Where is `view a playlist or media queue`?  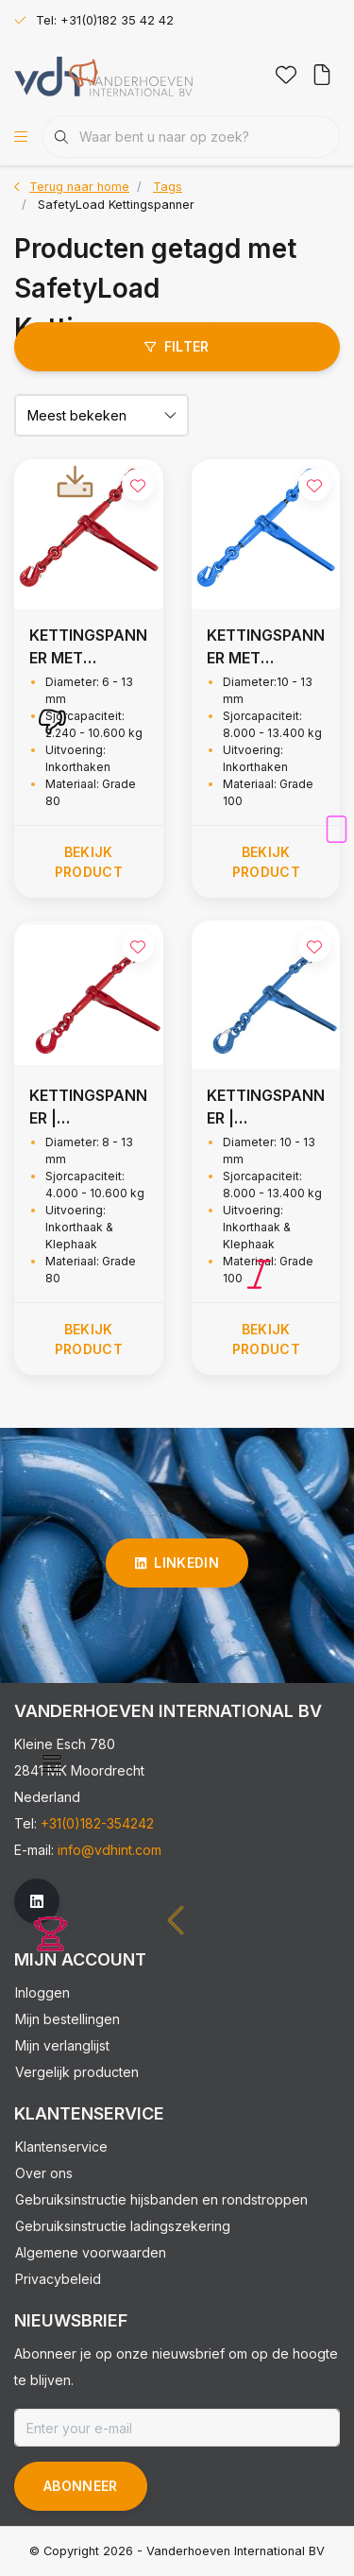
view a playlist or media queue is located at coordinates (52, 1763).